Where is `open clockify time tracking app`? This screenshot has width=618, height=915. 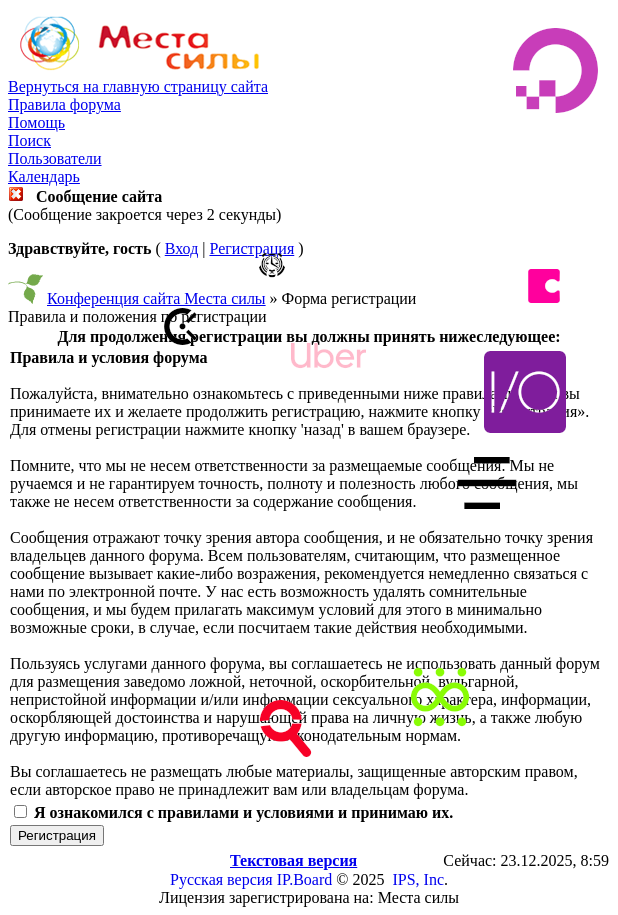 open clockify time tracking app is located at coordinates (180, 326).